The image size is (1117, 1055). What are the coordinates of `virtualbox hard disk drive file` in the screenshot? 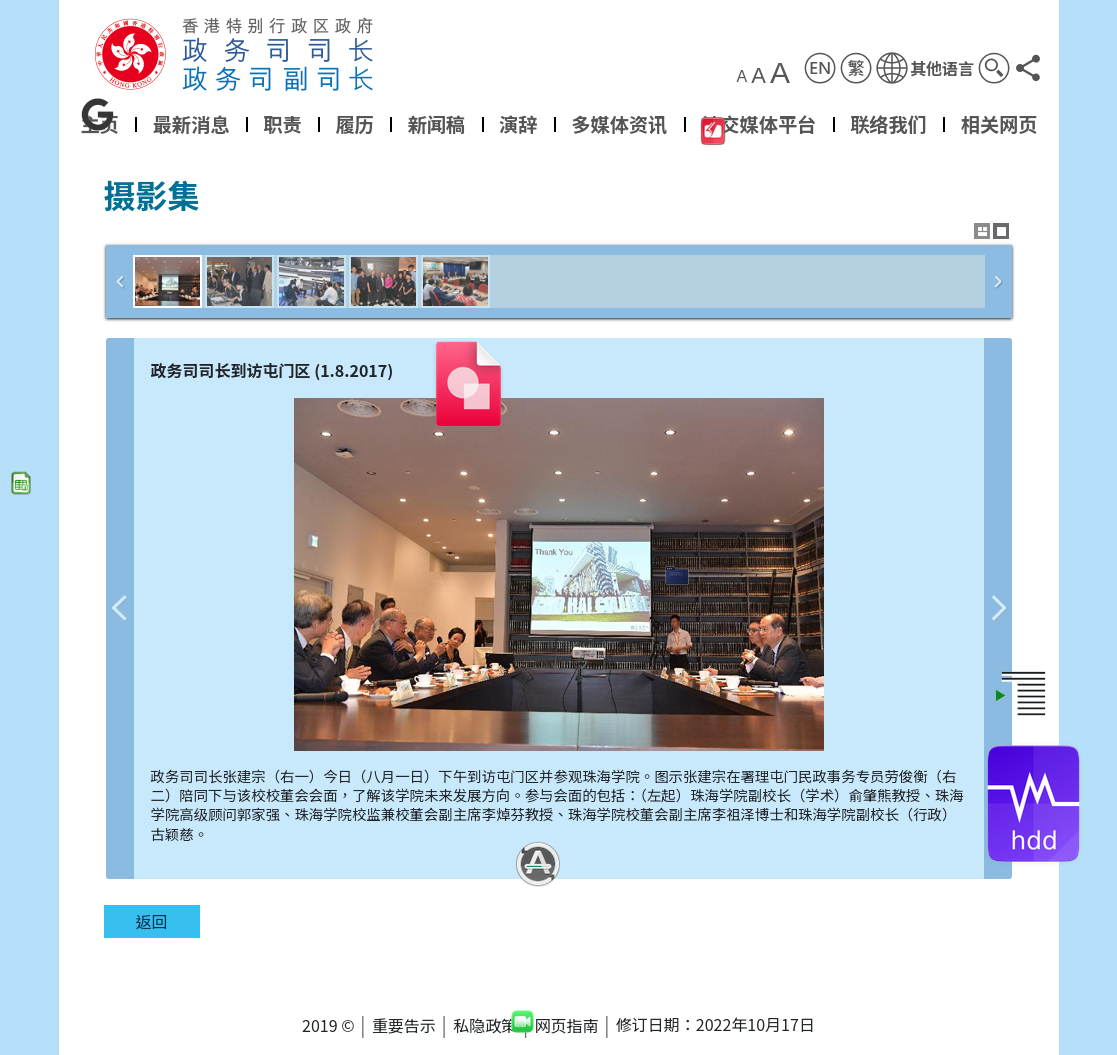 It's located at (1033, 803).